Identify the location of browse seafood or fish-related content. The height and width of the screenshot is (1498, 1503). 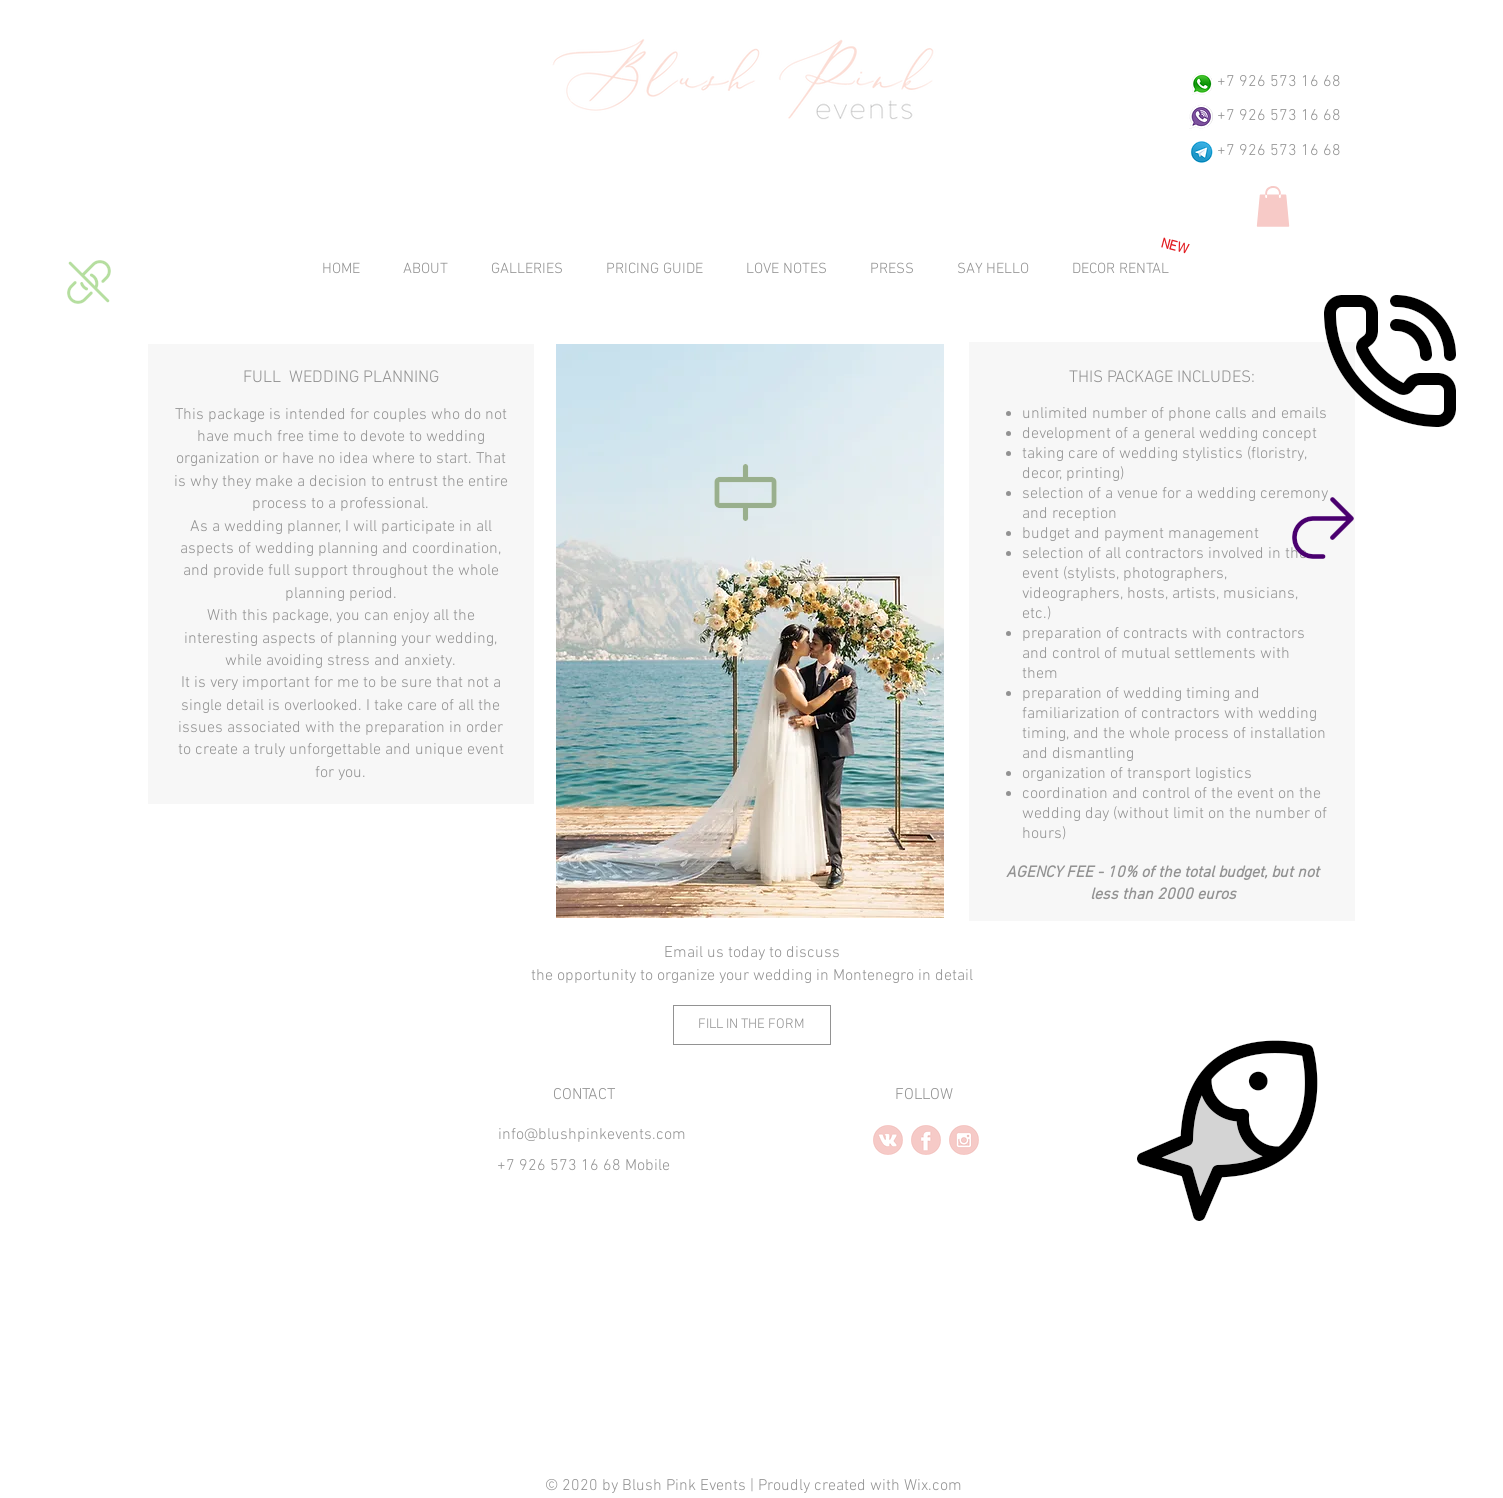
(1236, 1121).